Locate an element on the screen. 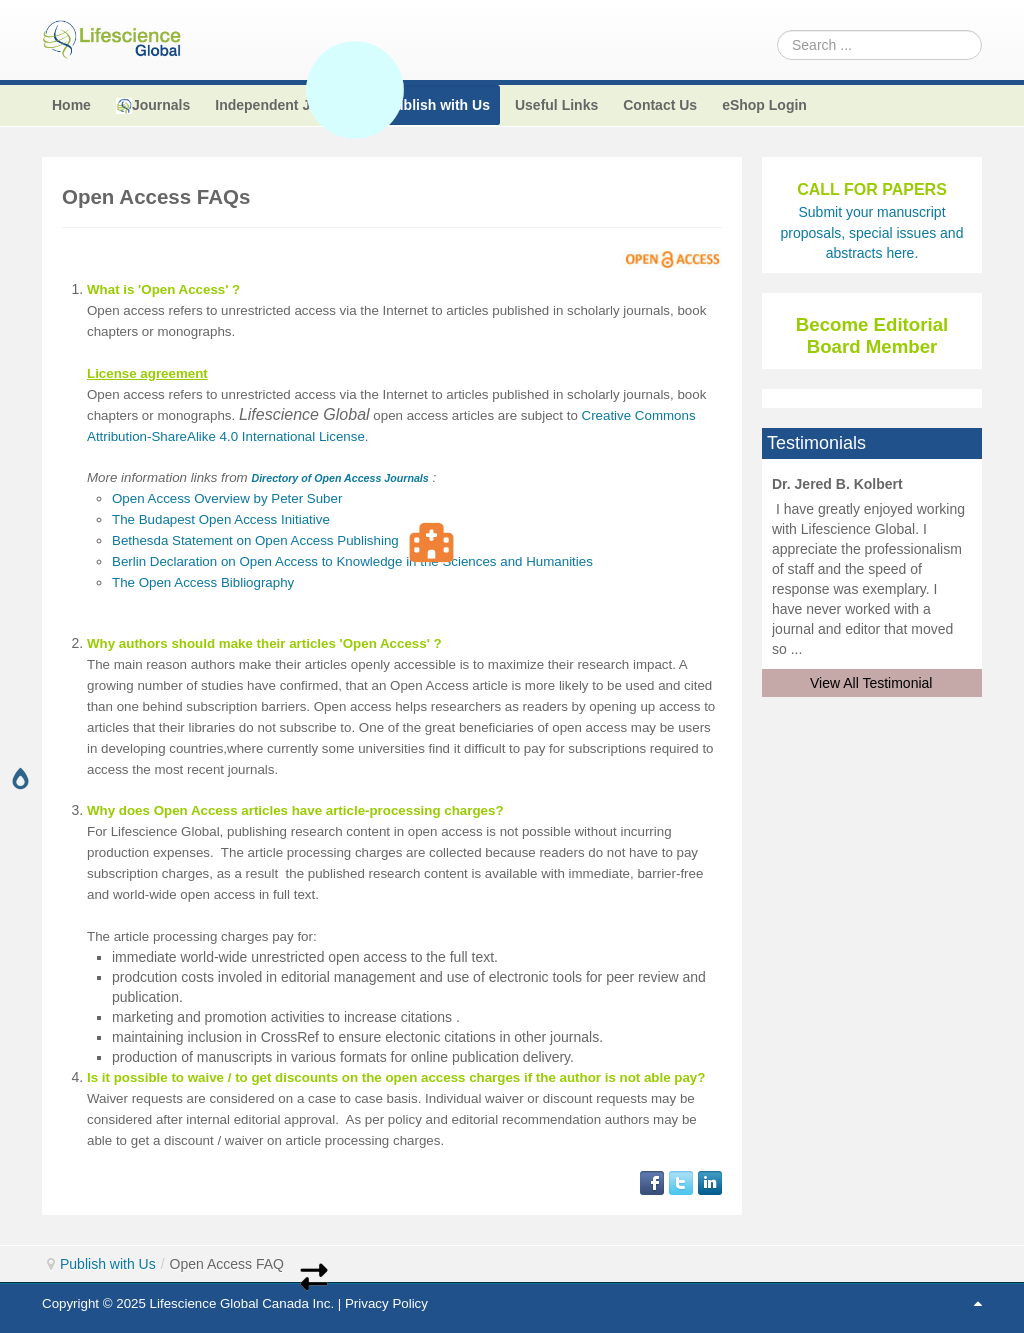 The height and width of the screenshot is (1333, 1024). indicates trending or hot content is located at coordinates (20, 778).